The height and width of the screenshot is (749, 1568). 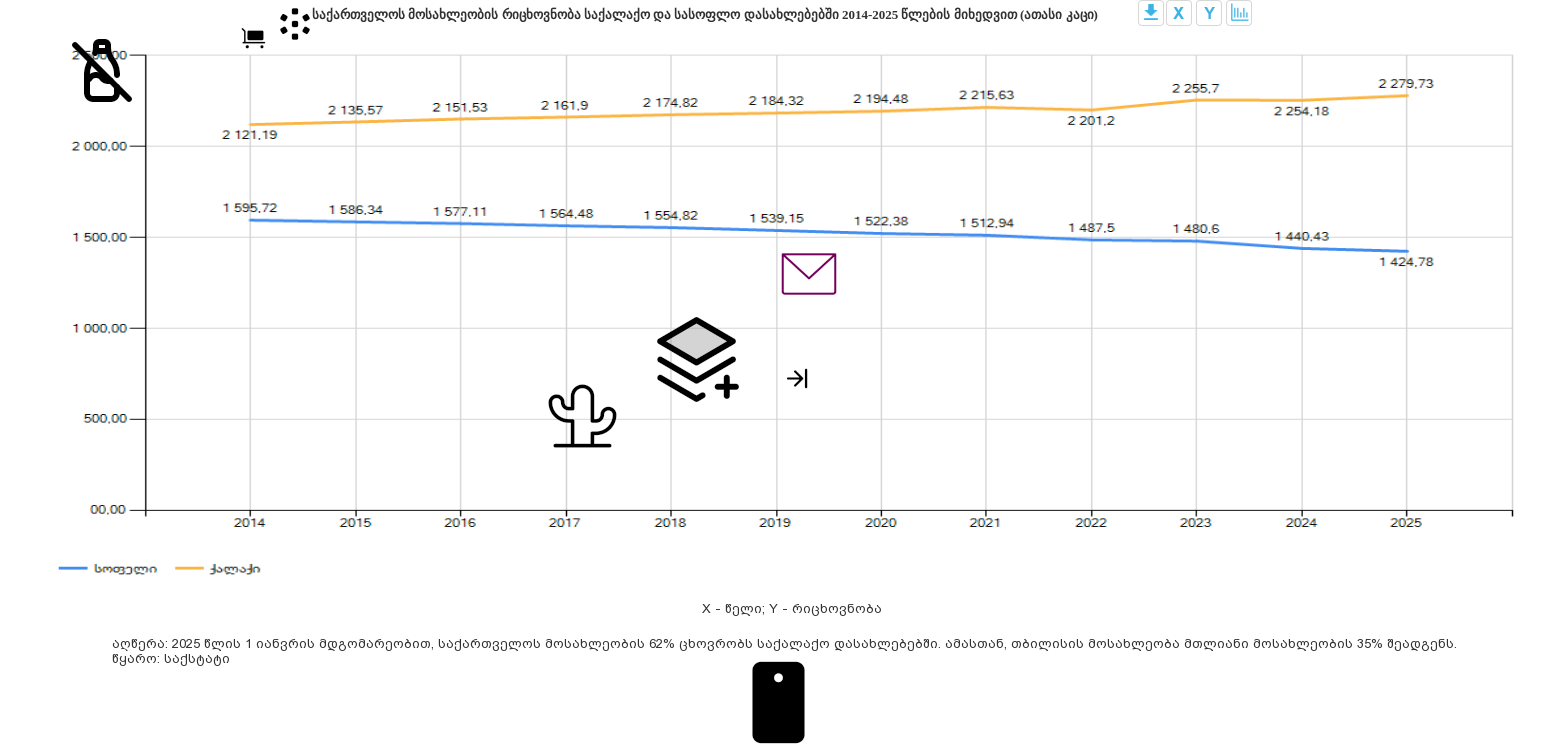 I want to click on navigate to the next item or page, so click(x=797, y=378).